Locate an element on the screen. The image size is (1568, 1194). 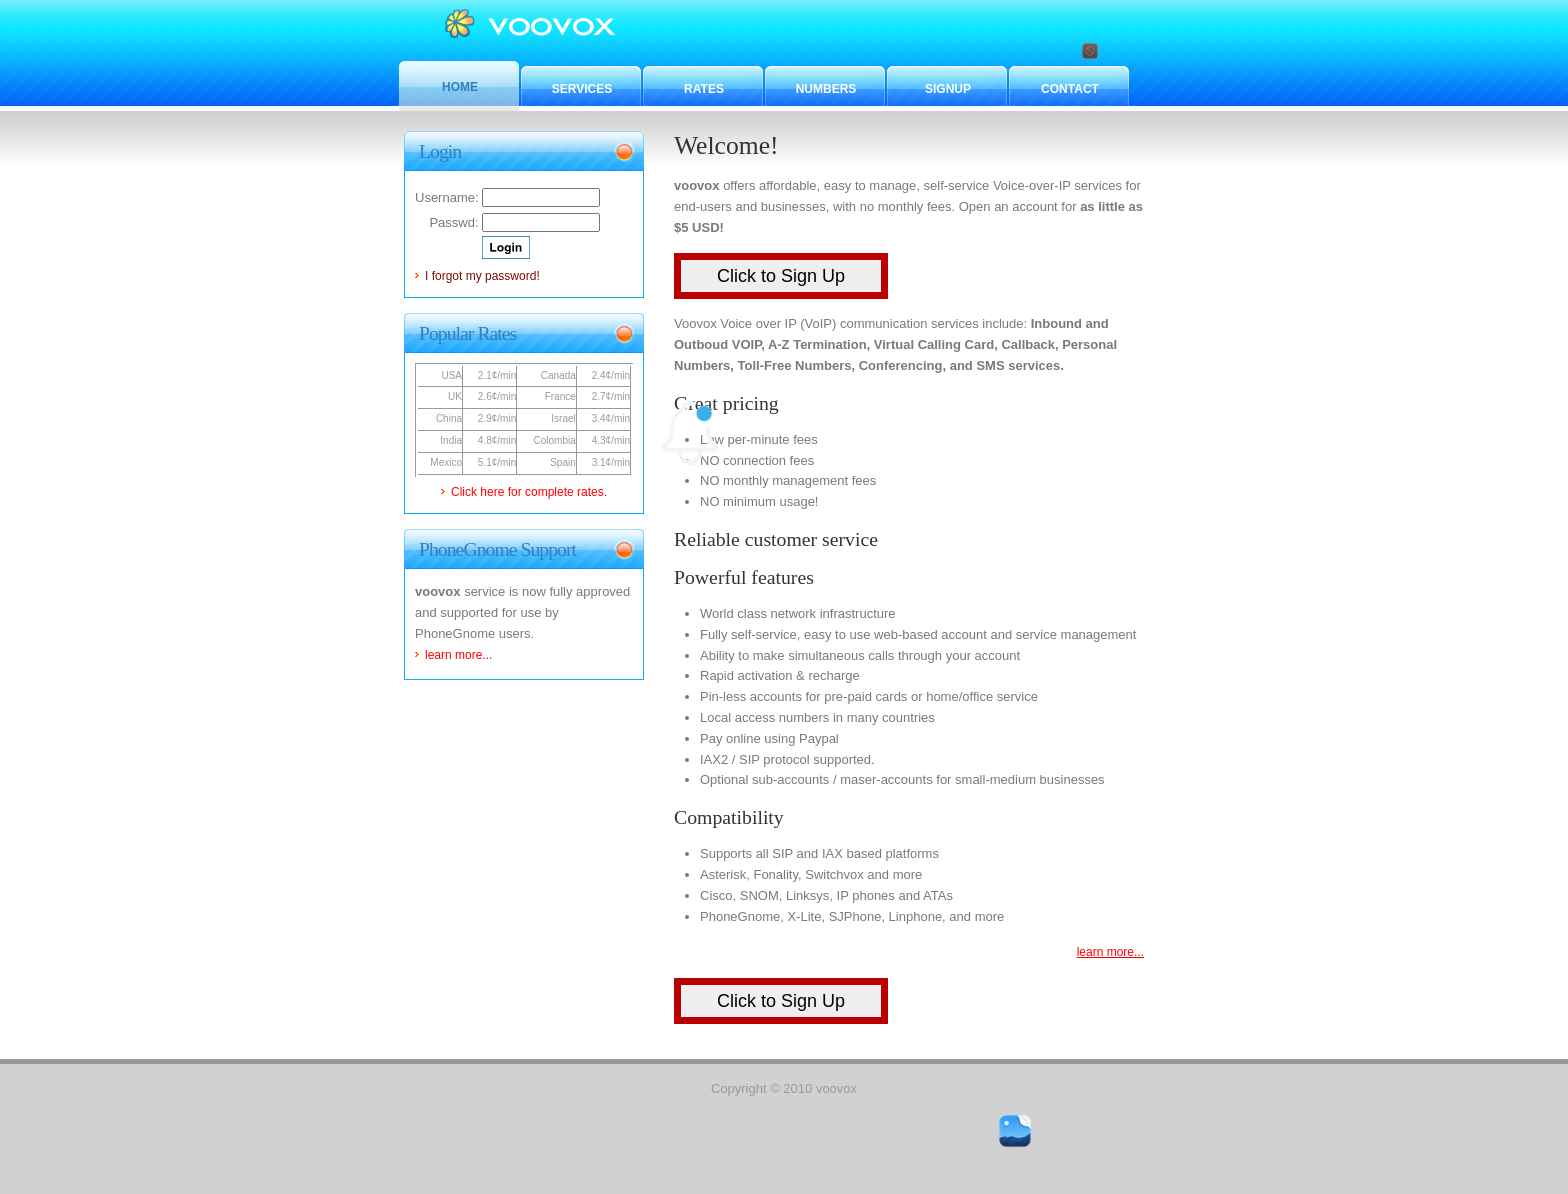
indicates new notifications available is located at coordinates (690, 433).